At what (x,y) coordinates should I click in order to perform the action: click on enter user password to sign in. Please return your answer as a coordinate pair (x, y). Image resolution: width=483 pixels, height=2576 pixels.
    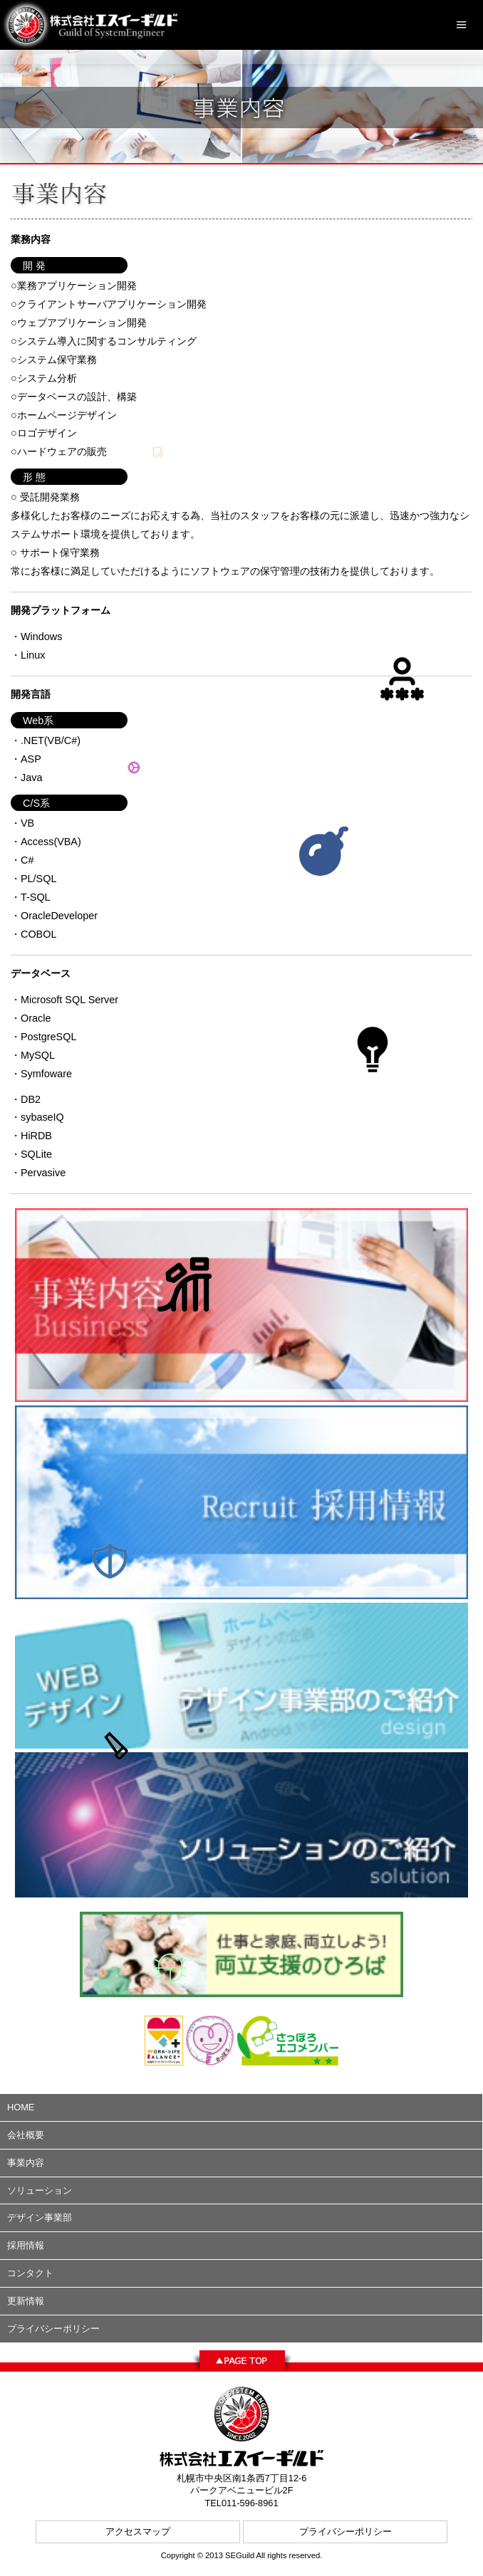
    Looking at the image, I should click on (402, 679).